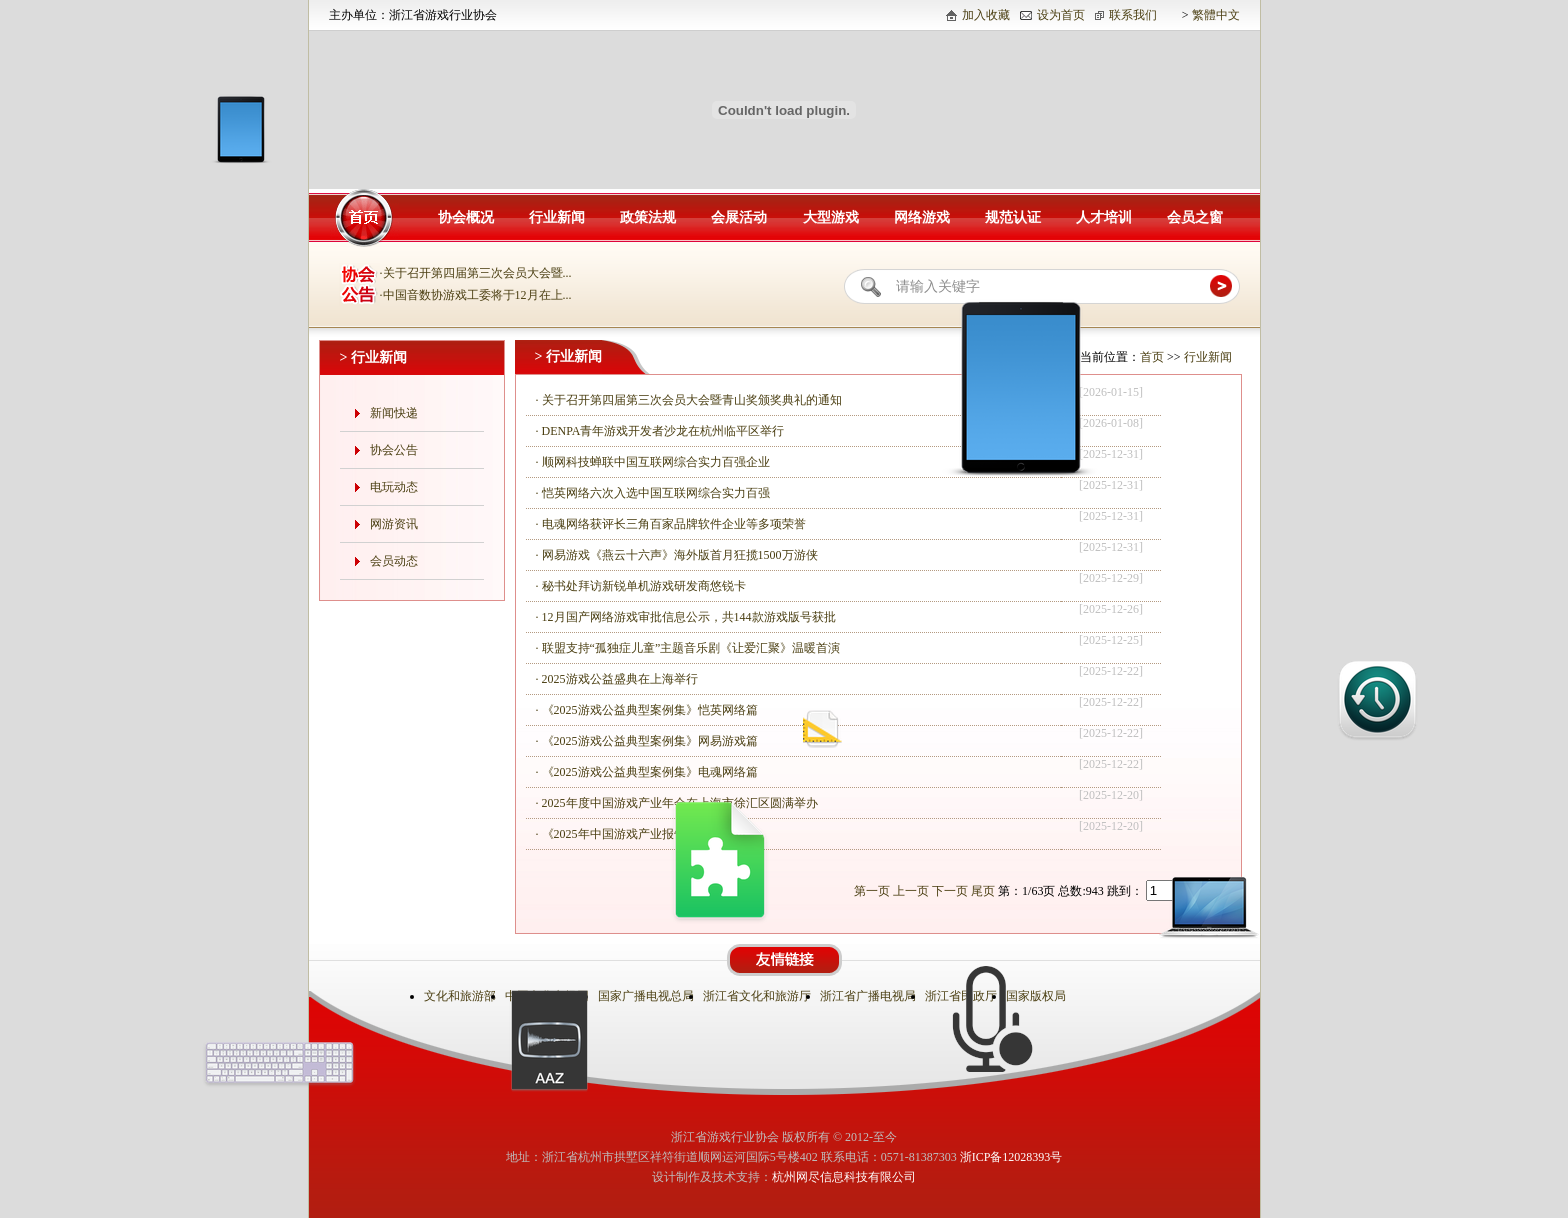 This screenshot has width=1568, height=1218. I want to click on connect a bluetooth keyboard, so click(279, 1062).